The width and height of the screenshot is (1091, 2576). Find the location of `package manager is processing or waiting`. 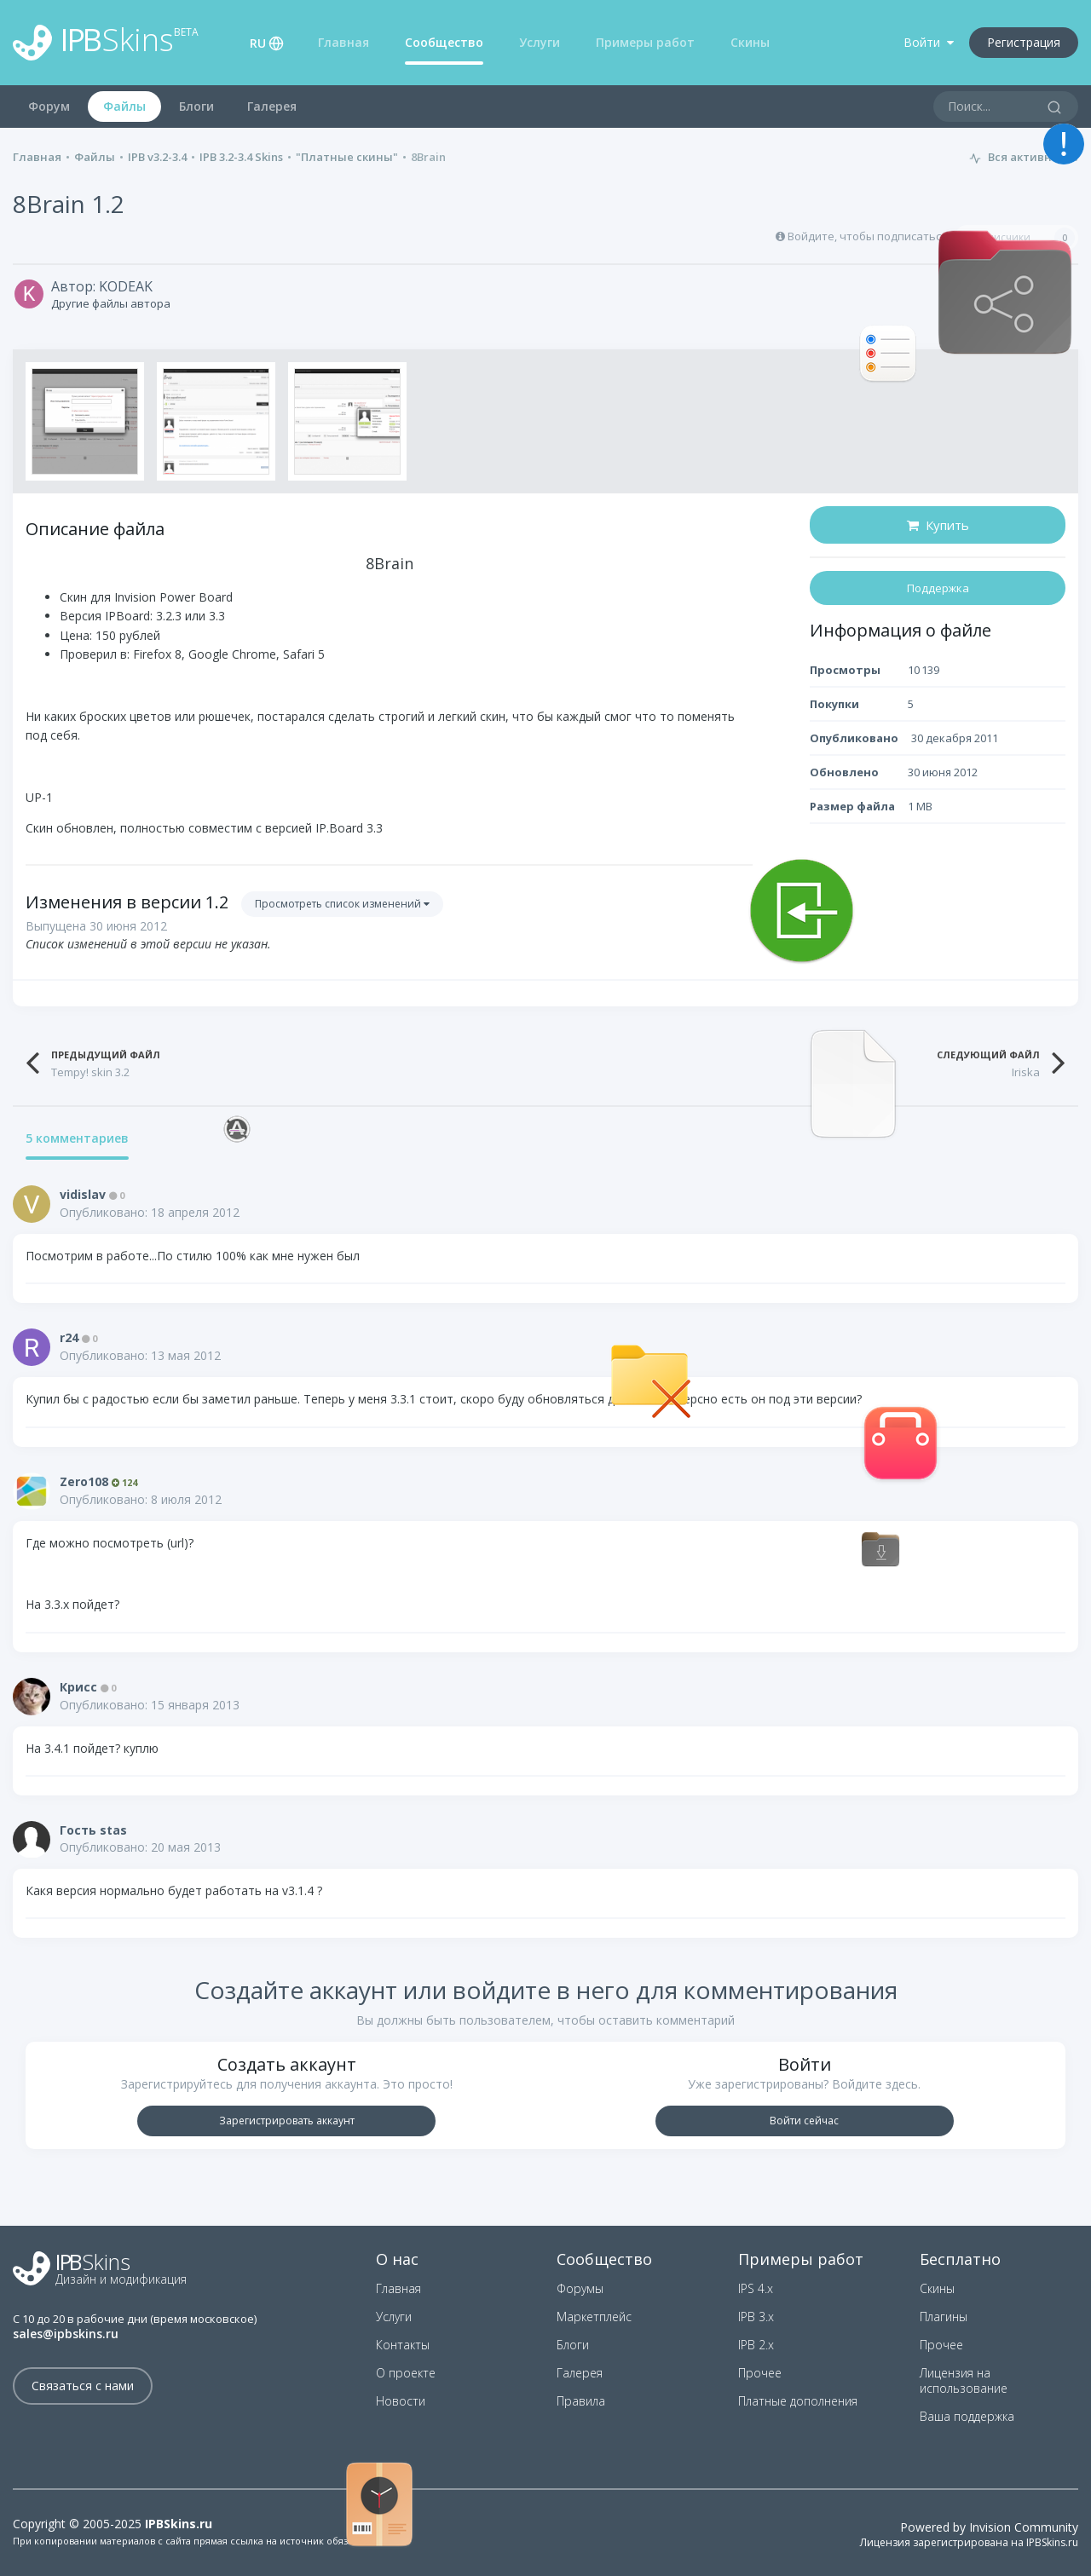

package manager is processing or waiting is located at coordinates (379, 2504).